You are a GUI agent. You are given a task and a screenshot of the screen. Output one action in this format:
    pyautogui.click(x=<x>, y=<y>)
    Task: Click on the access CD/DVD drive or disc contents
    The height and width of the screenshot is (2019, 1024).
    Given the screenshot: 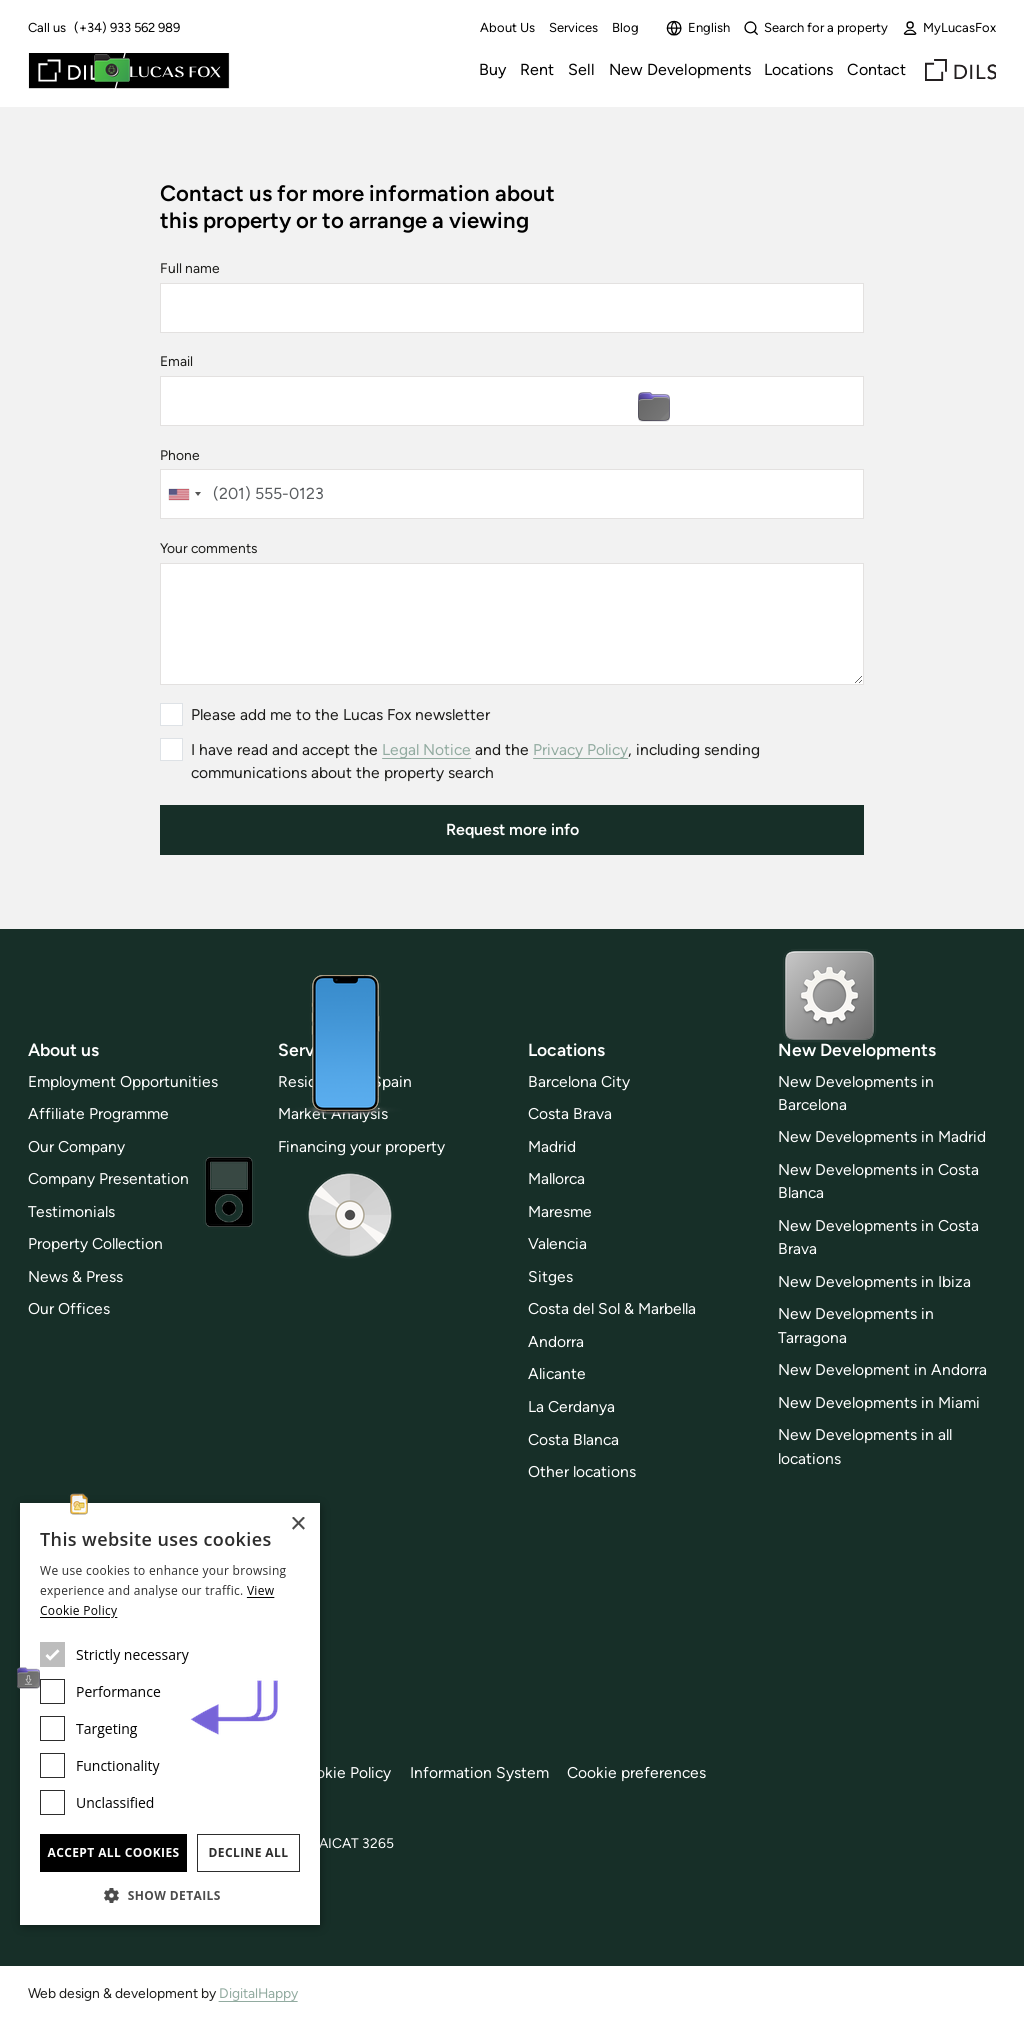 What is the action you would take?
    pyautogui.click(x=350, y=1215)
    